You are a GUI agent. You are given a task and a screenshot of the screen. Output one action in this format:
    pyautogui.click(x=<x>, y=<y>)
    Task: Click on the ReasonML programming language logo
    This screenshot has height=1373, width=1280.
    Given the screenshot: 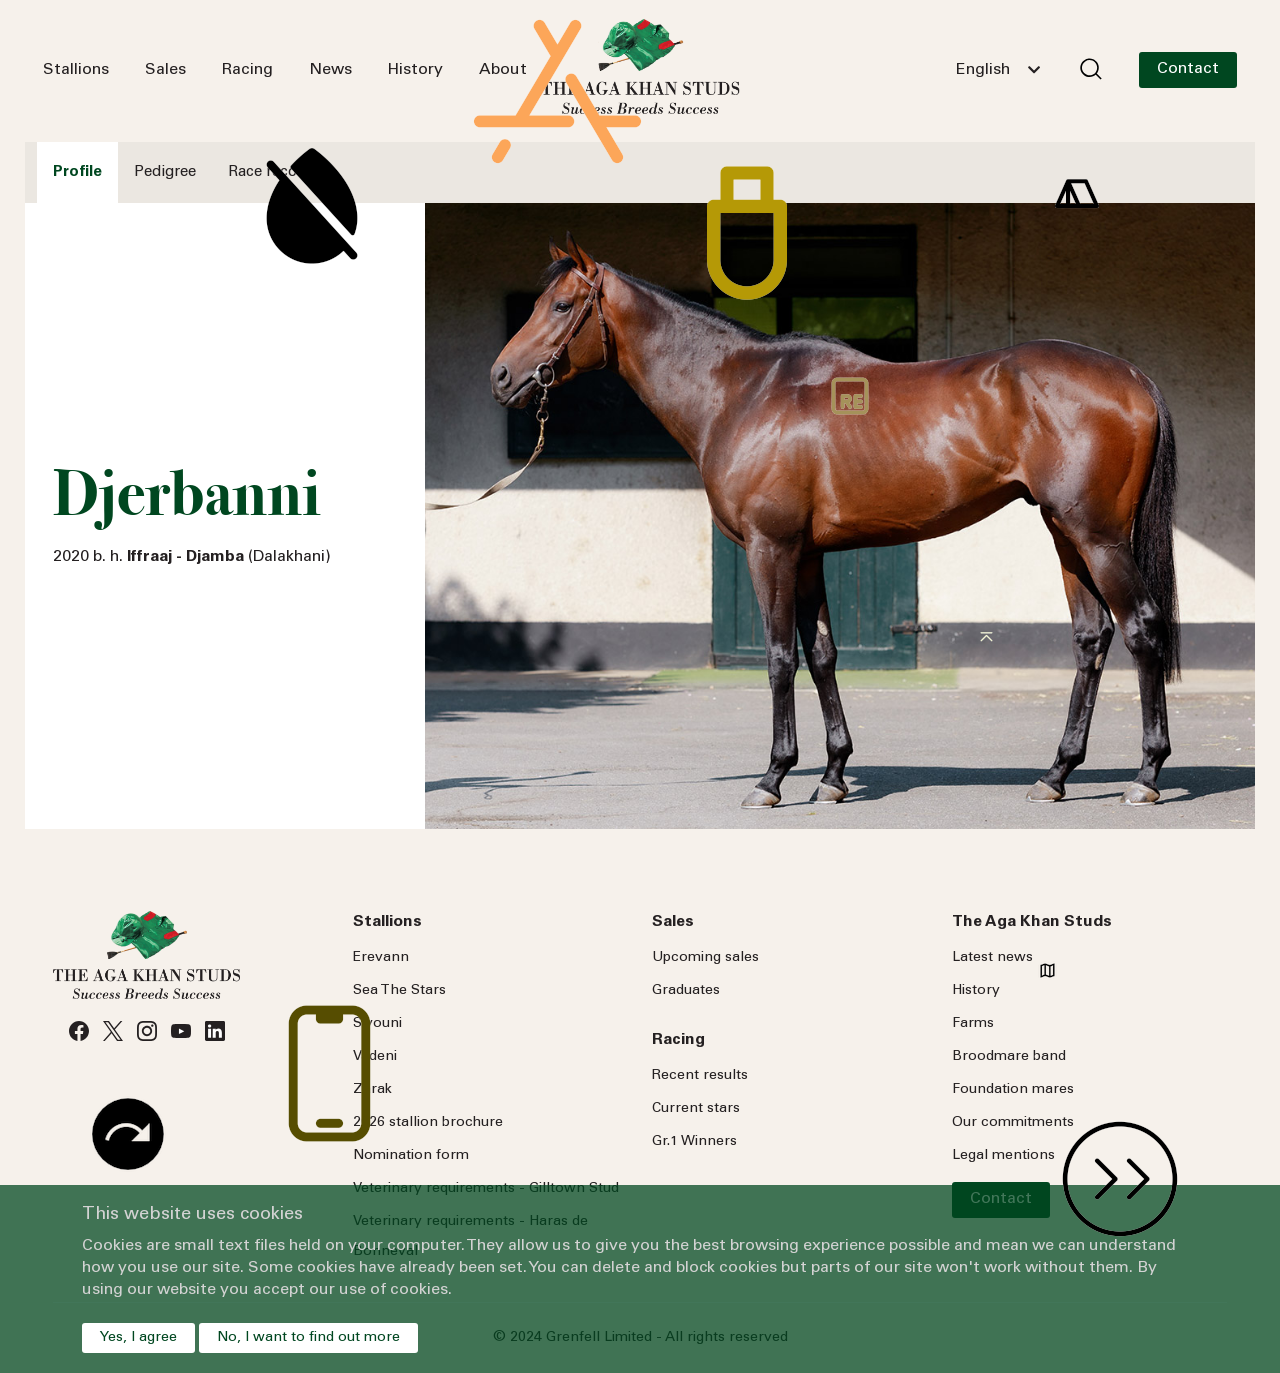 What is the action you would take?
    pyautogui.click(x=850, y=396)
    